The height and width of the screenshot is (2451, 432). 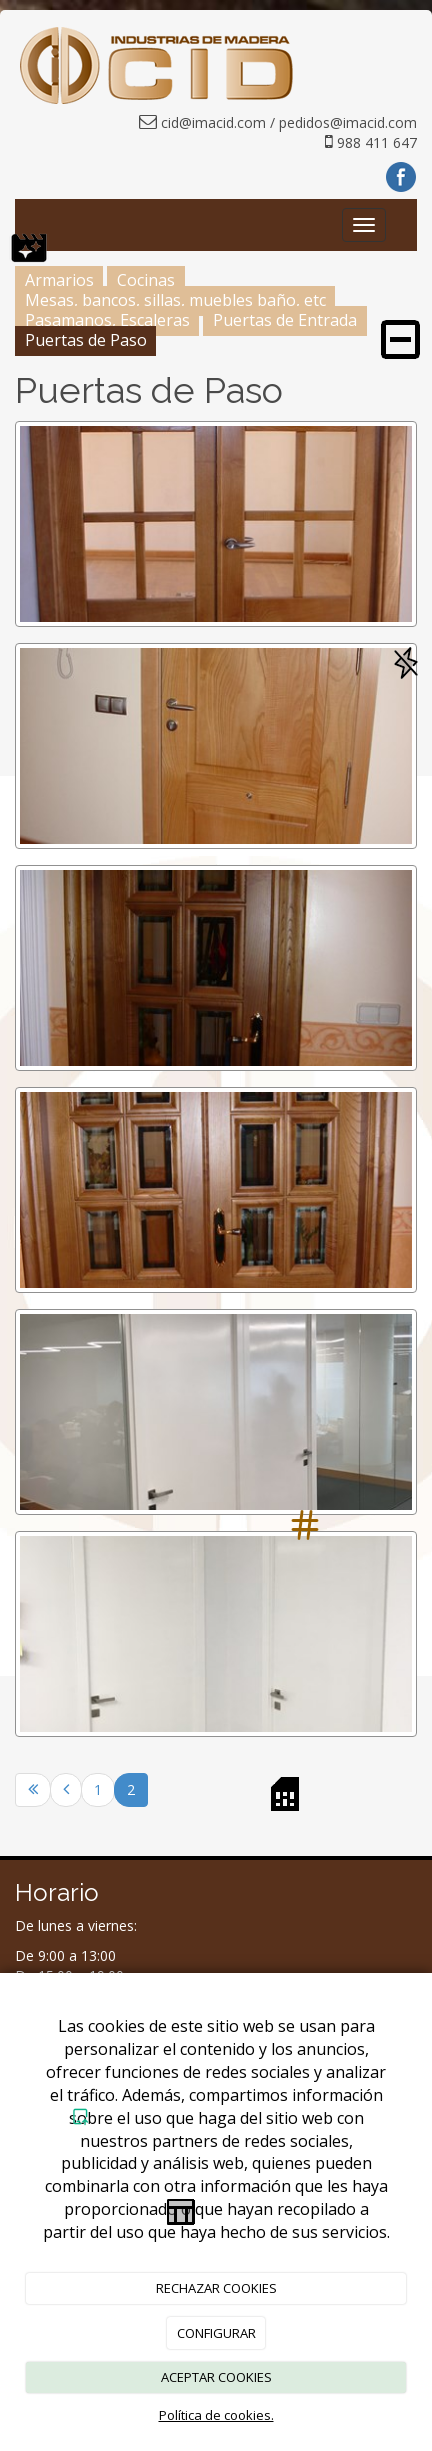 What do you see at coordinates (29, 248) in the screenshot?
I see `apply visual effects or filters to a video` at bounding box center [29, 248].